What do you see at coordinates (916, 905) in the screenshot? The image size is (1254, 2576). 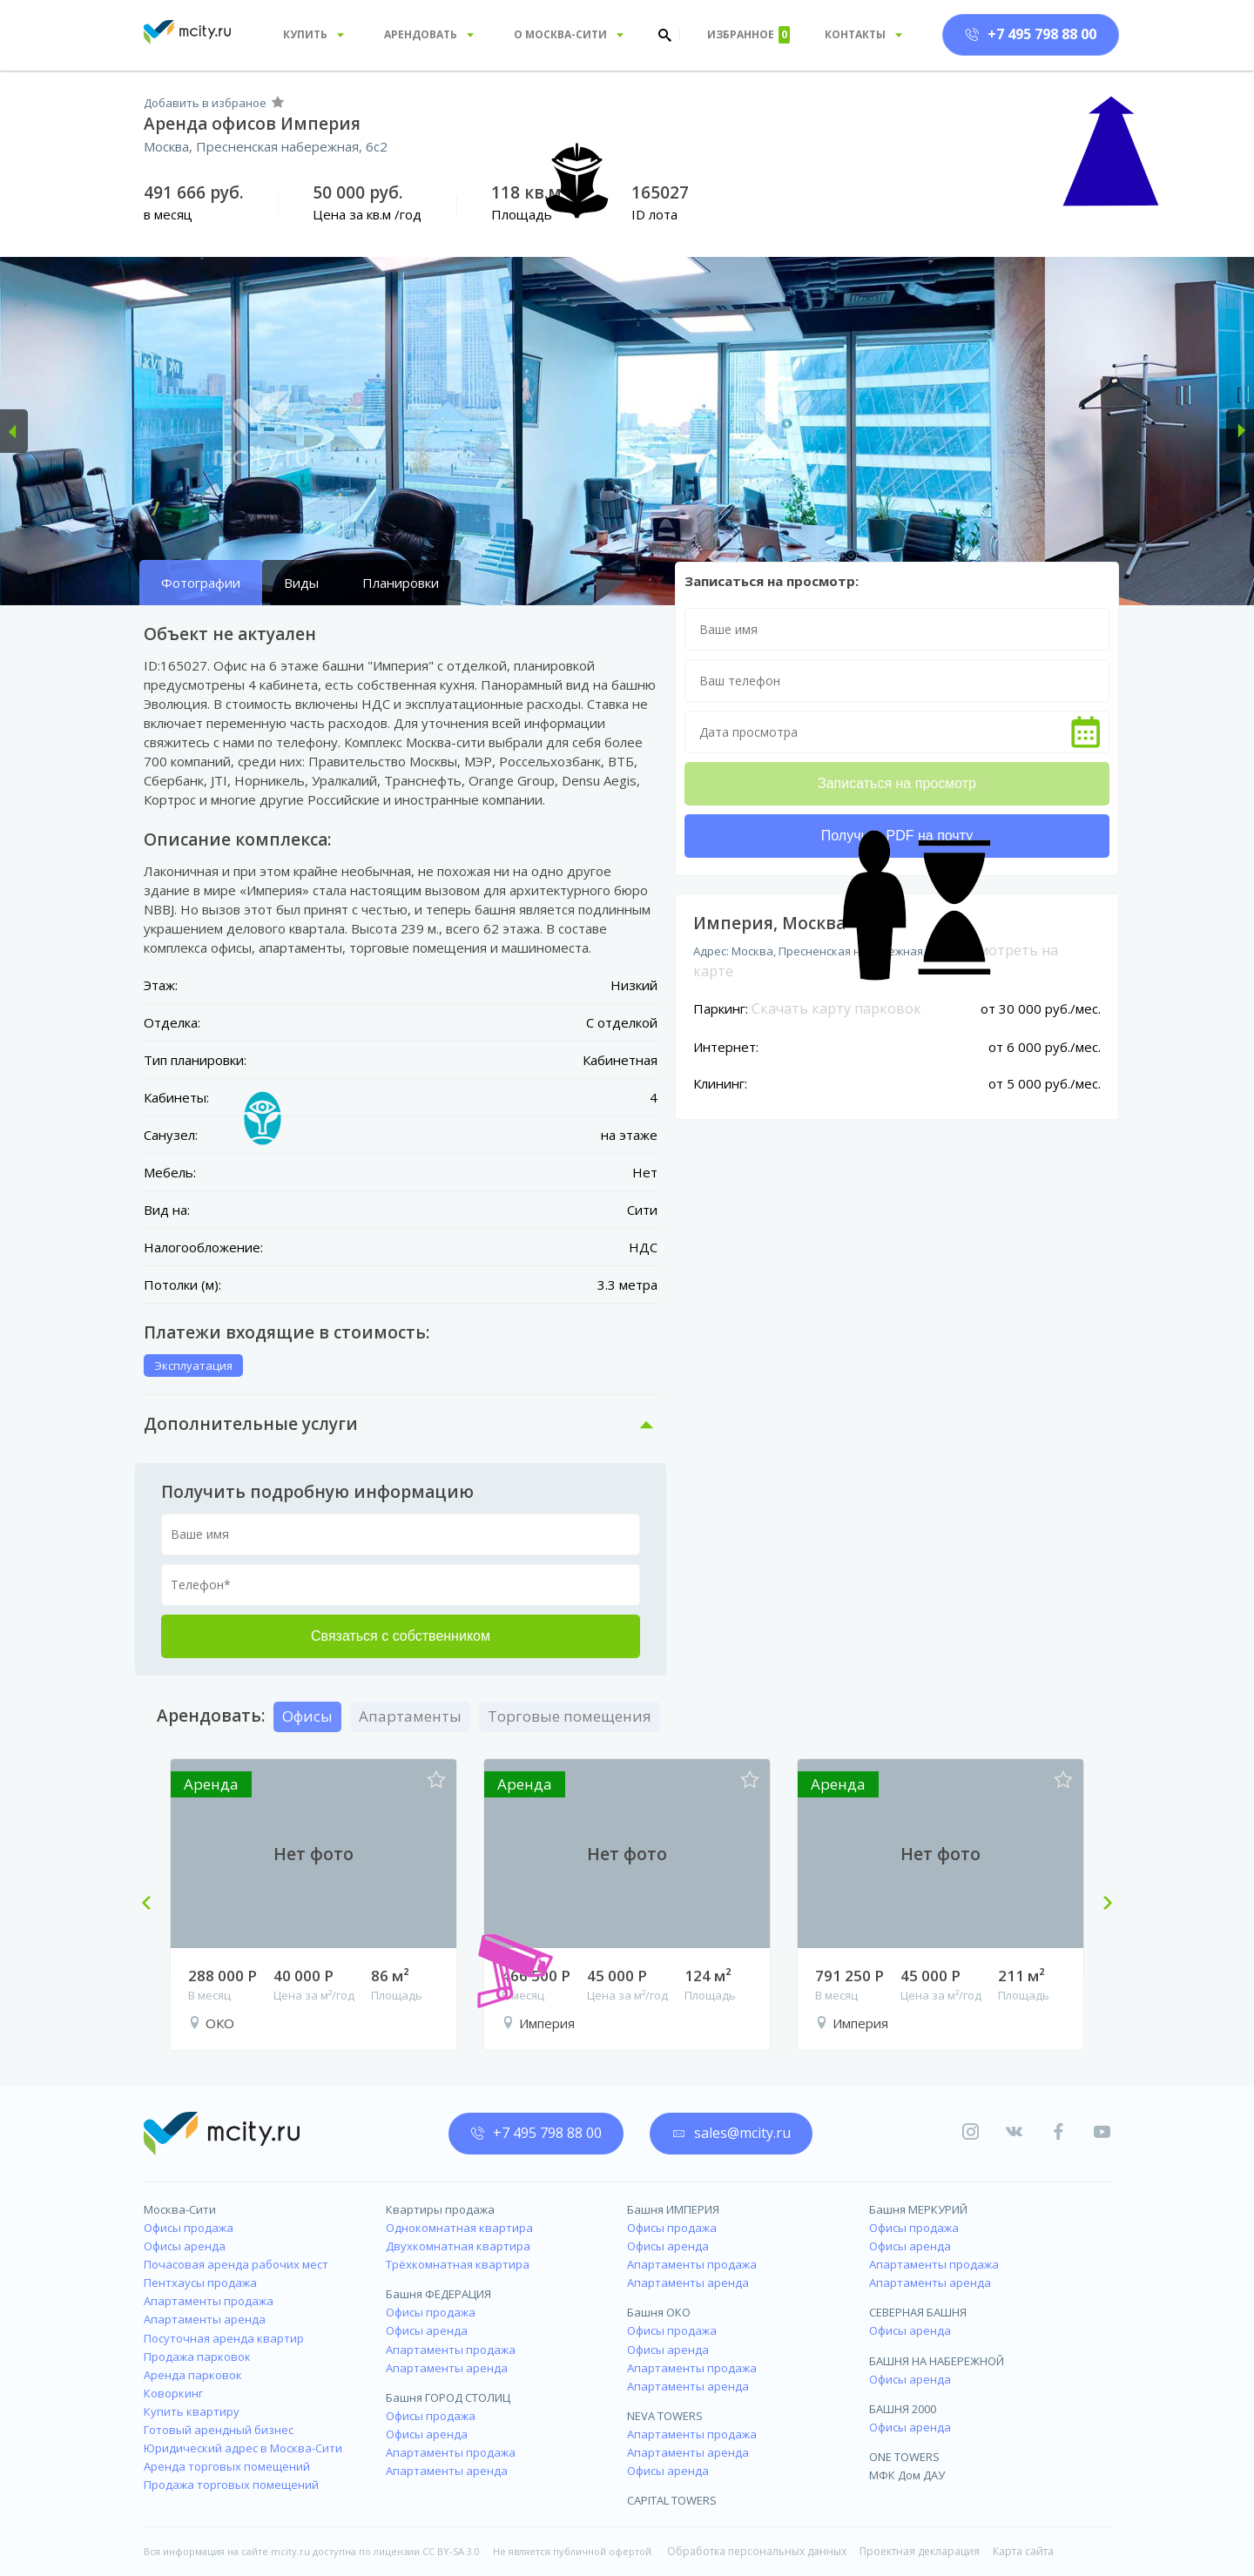 I see `view player's time spent in game` at bounding box center [916, 905].